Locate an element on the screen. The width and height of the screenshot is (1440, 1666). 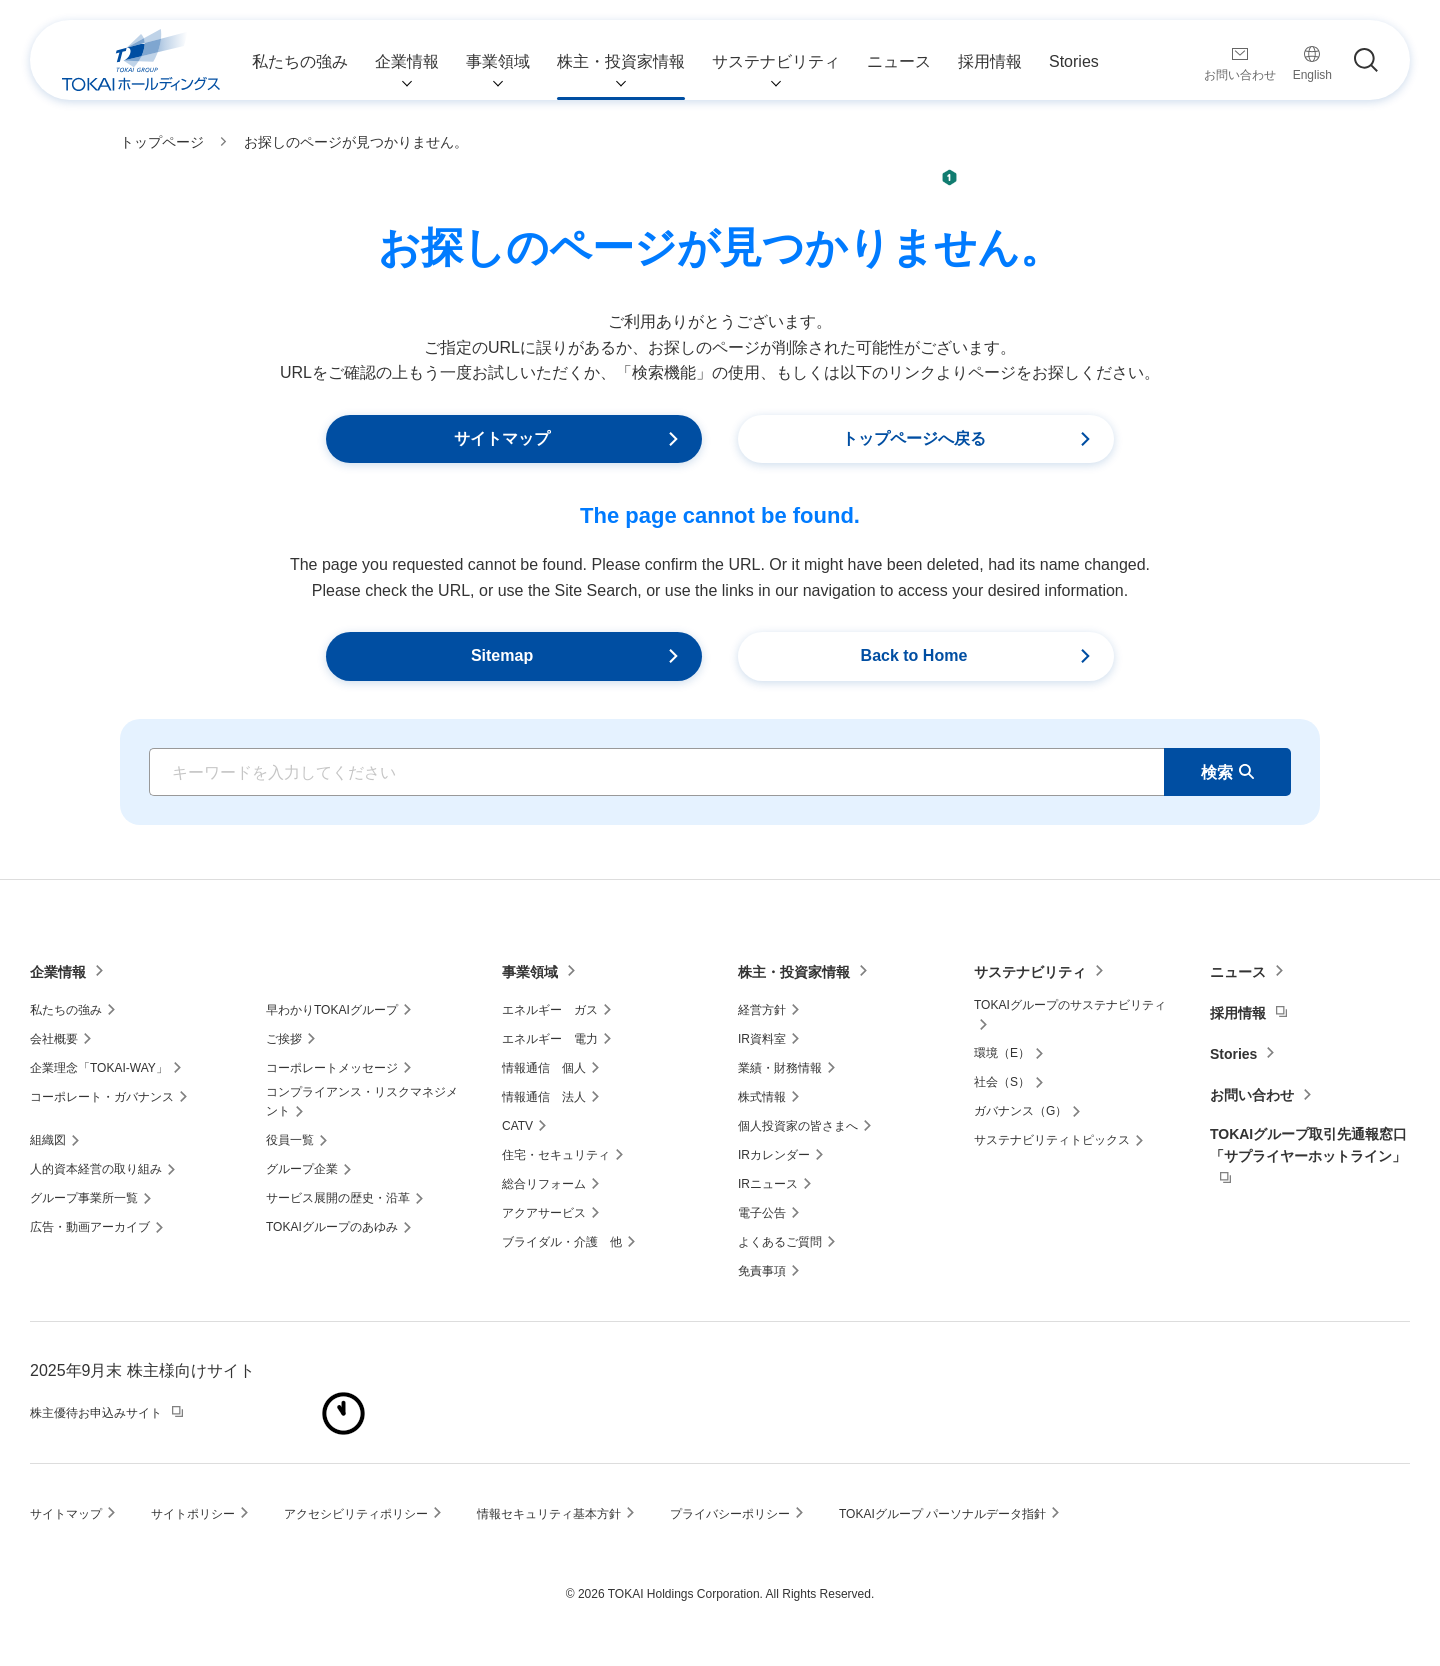
indicates step one in a multi-step process is located at coordinates (949, 177).